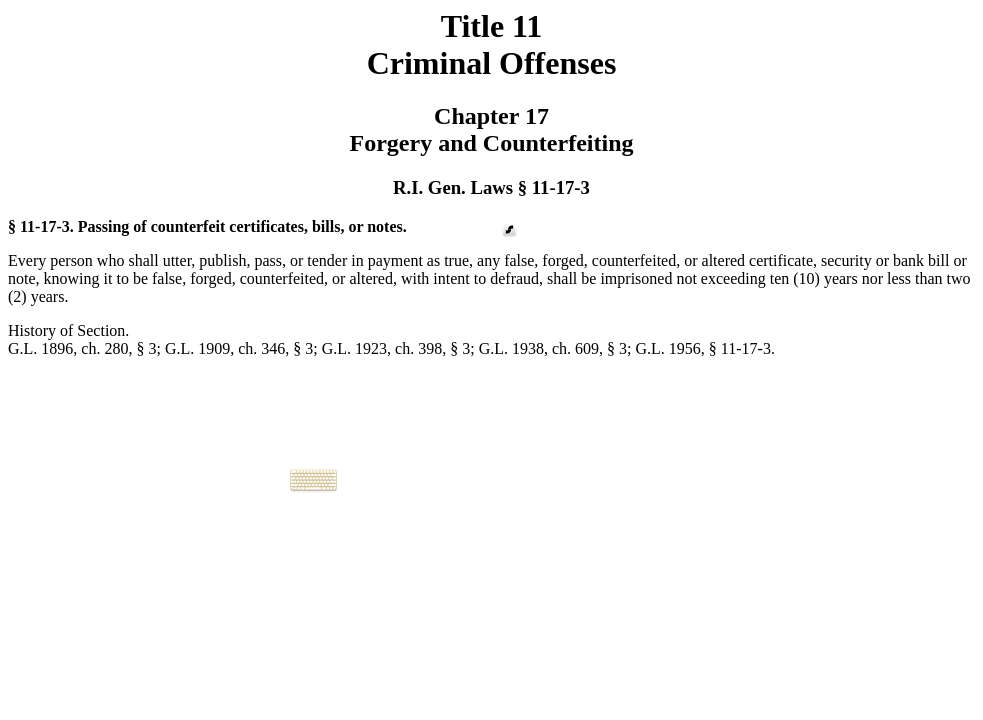 Image resolution: width=983 pixels, height=720 pixels. Describe the element at coordinates (509, 229) in the screenshot. I see `open screenpipe app` at that location.